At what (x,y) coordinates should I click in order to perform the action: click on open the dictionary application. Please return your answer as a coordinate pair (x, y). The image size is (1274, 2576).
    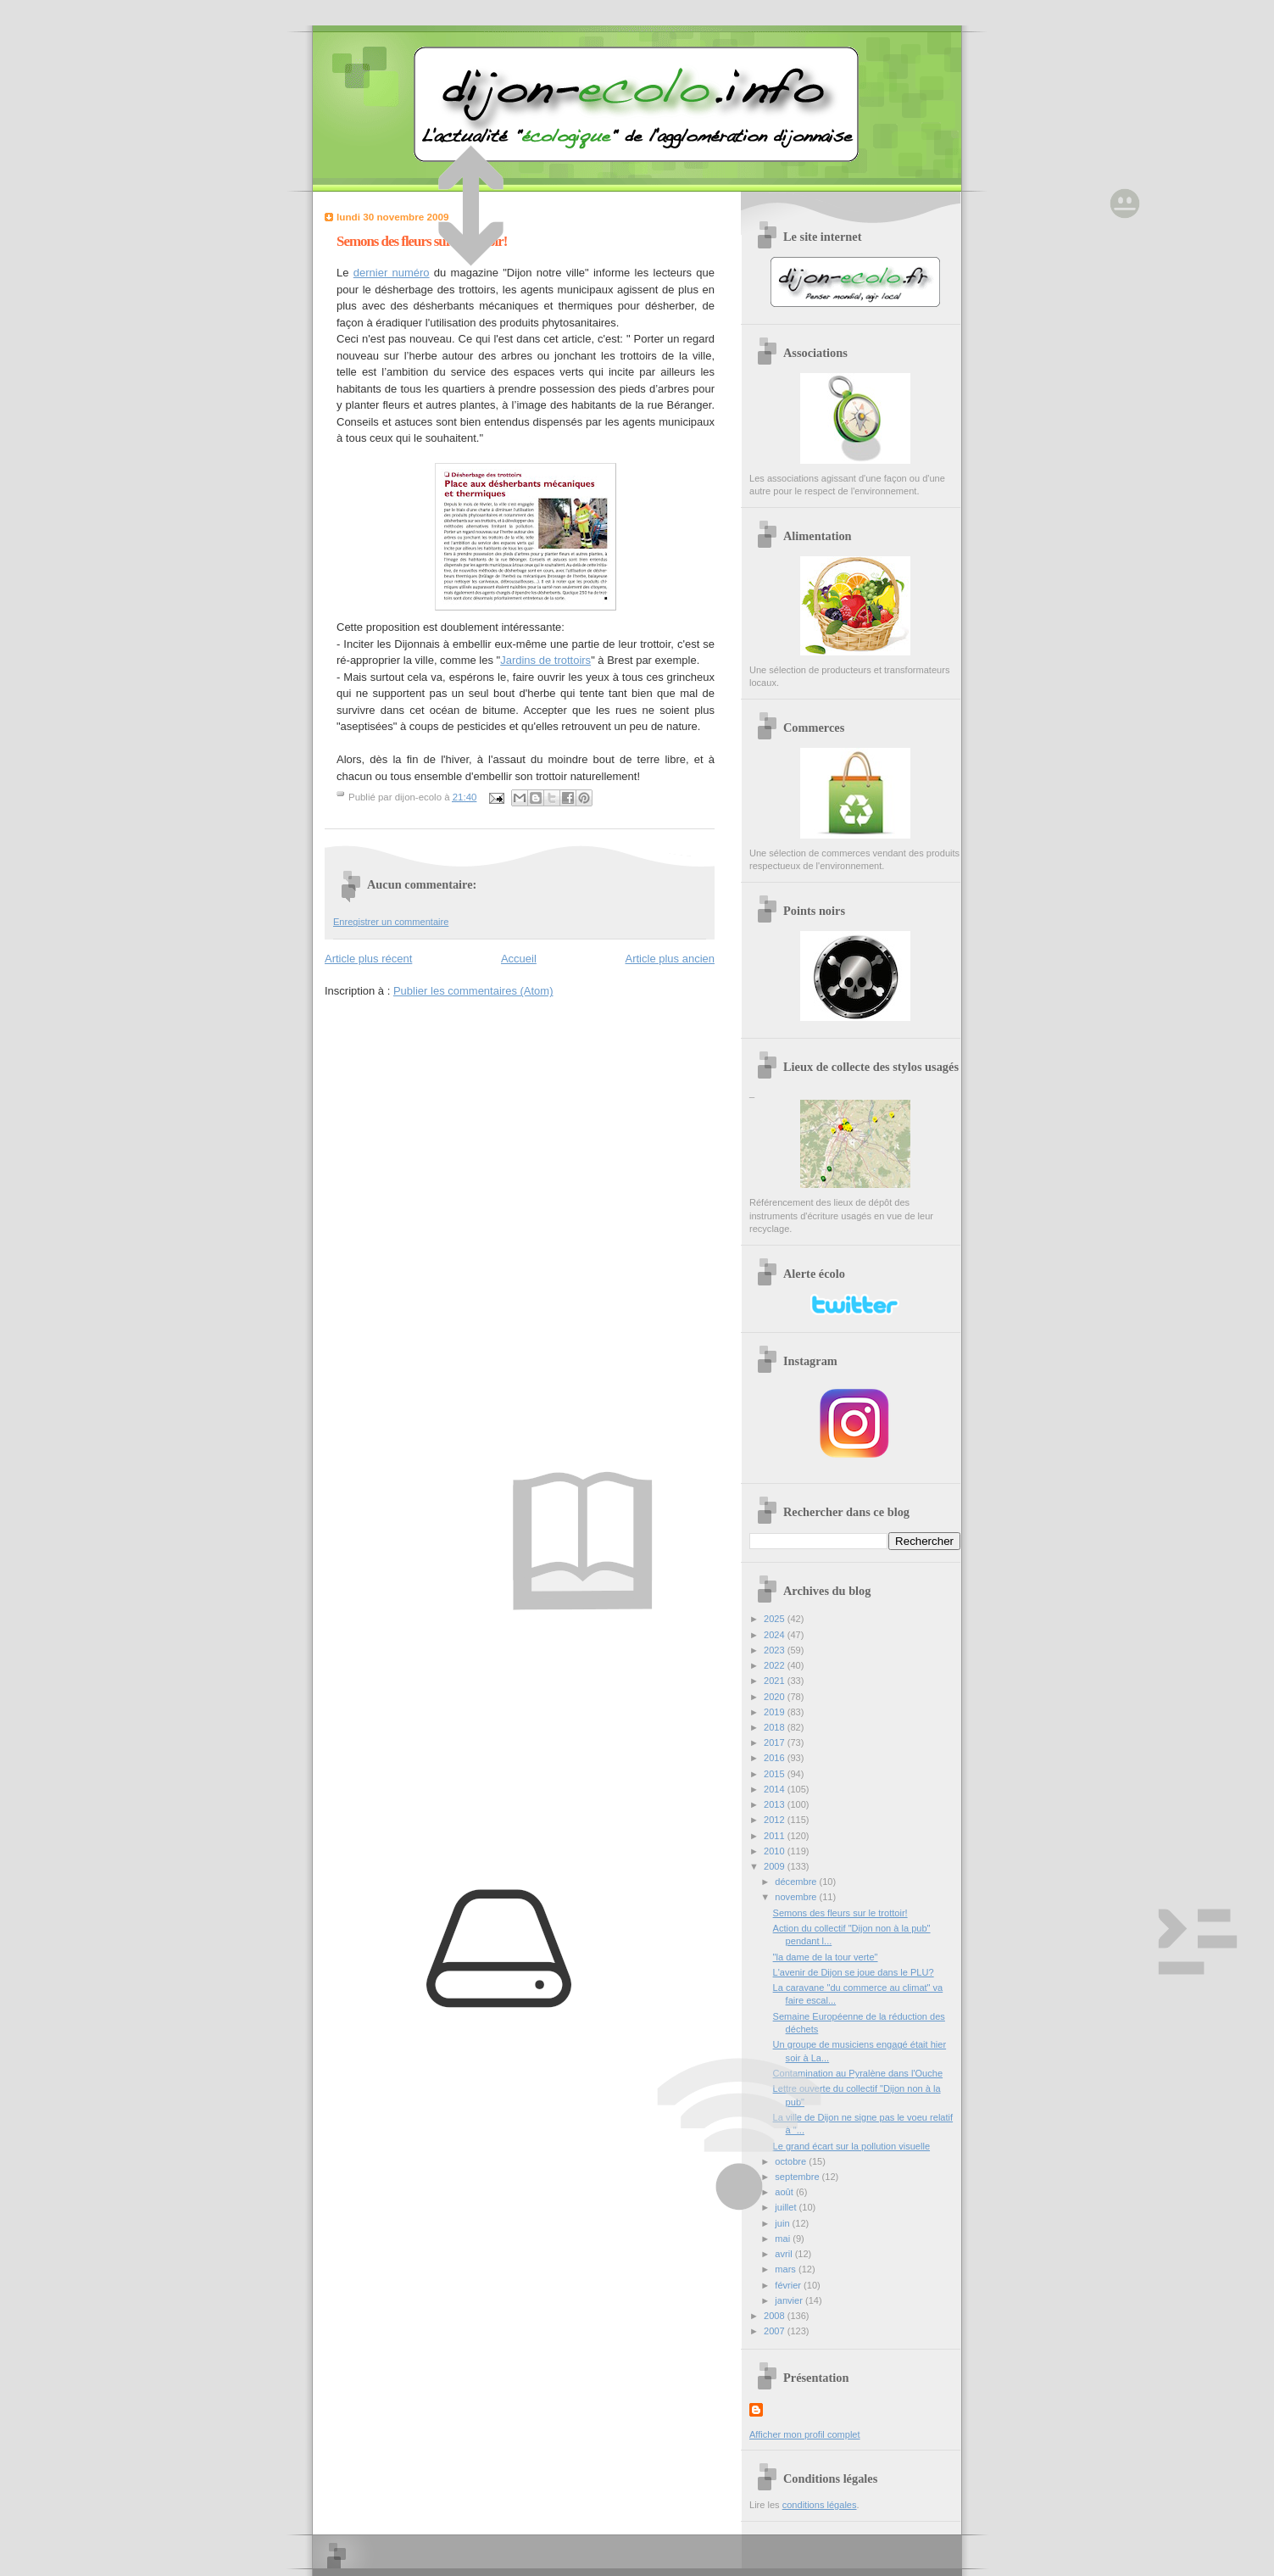
    Looking at the image, I should click on (587, 1536).